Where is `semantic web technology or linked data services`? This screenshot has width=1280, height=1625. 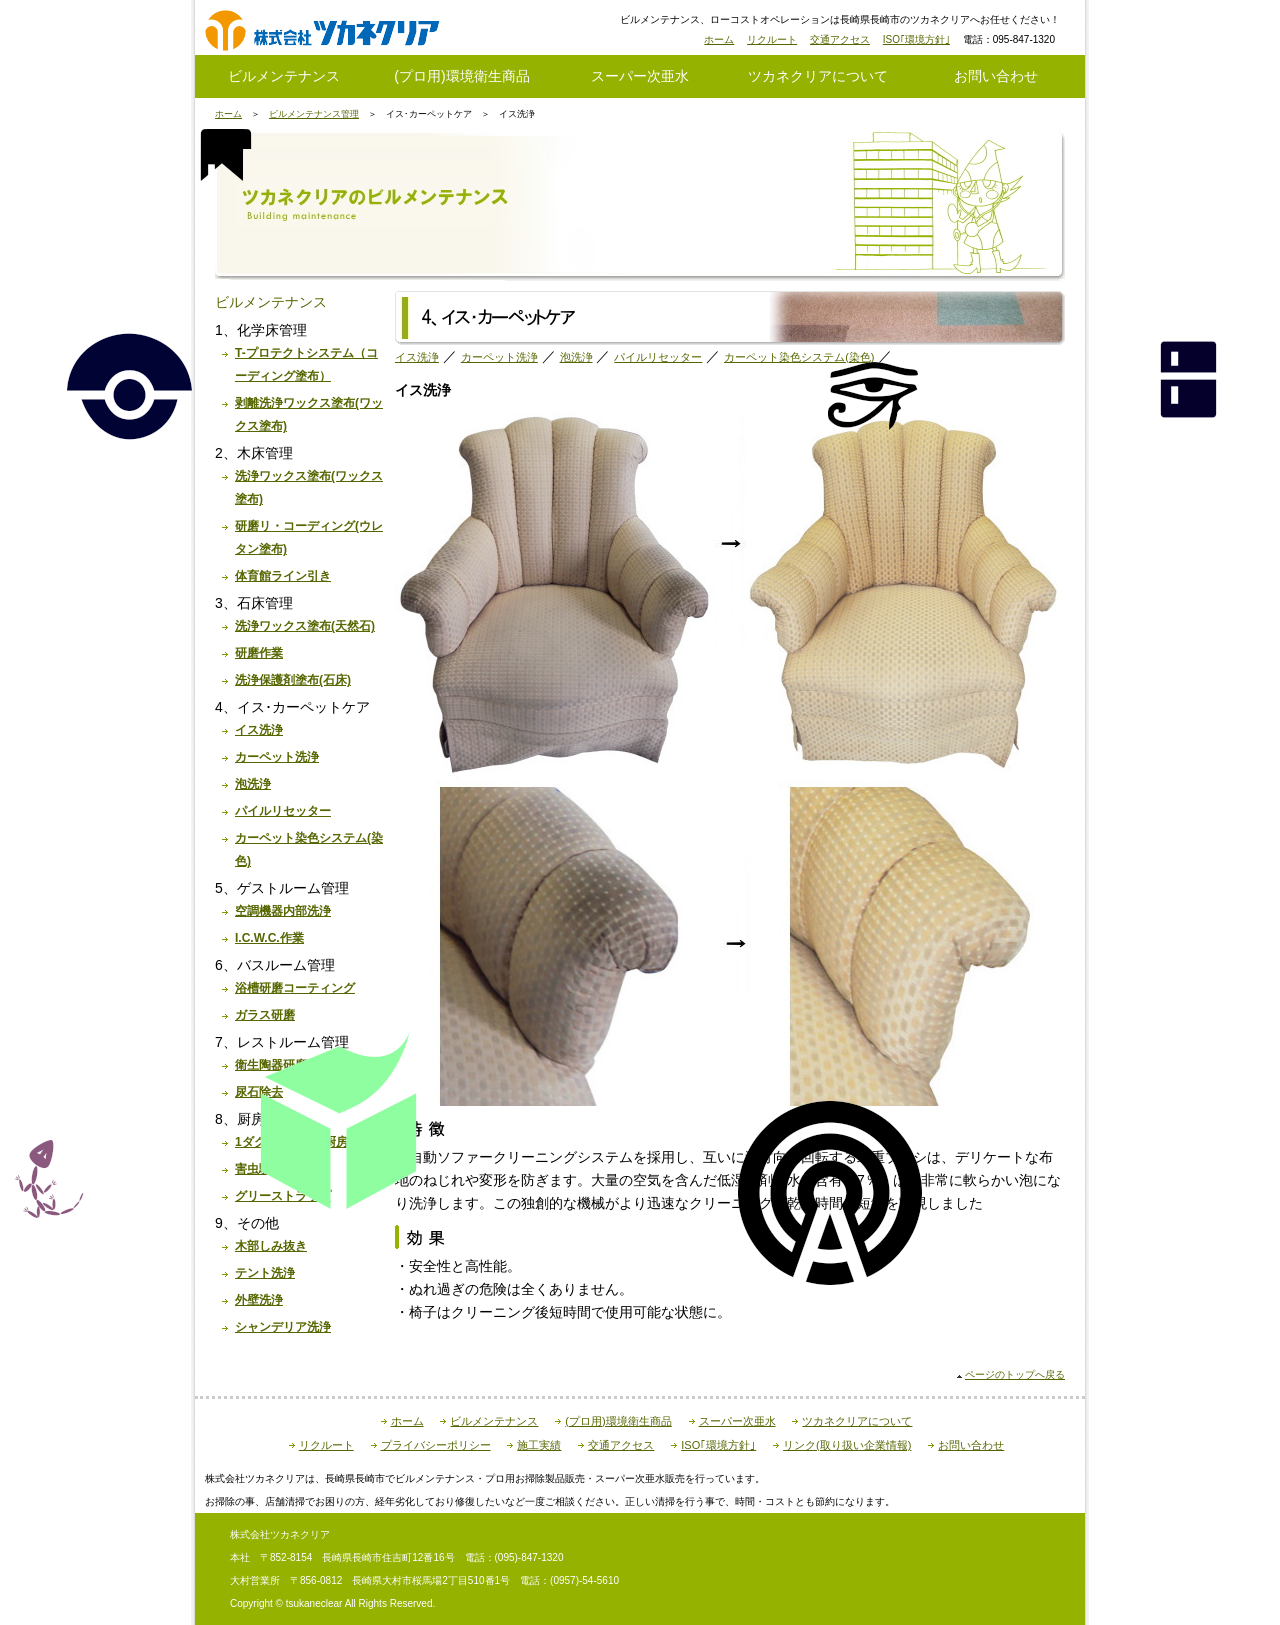
semantic web technology or linked data services is located at coordinates (338, 1119).